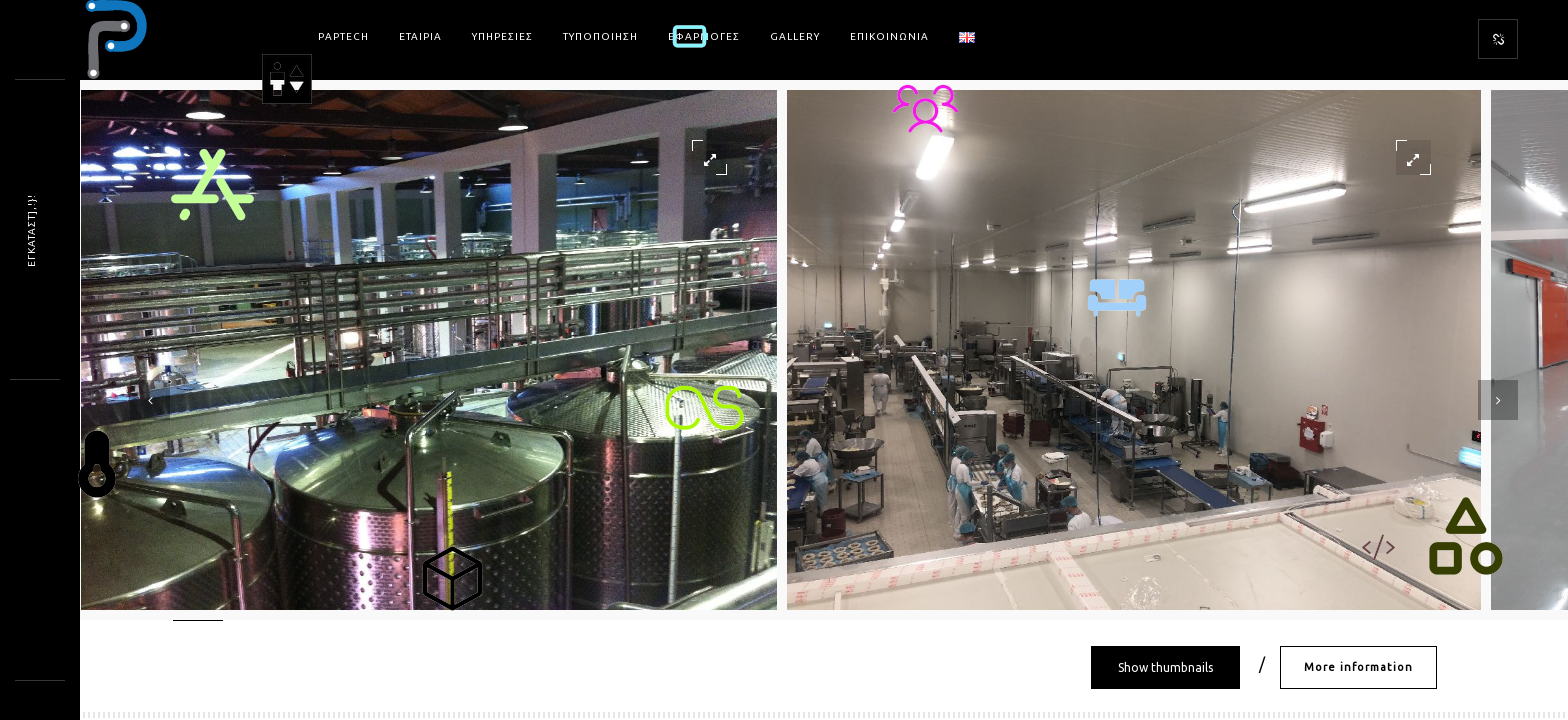  I want to click on indicates elevator access available, so click(287, 79).